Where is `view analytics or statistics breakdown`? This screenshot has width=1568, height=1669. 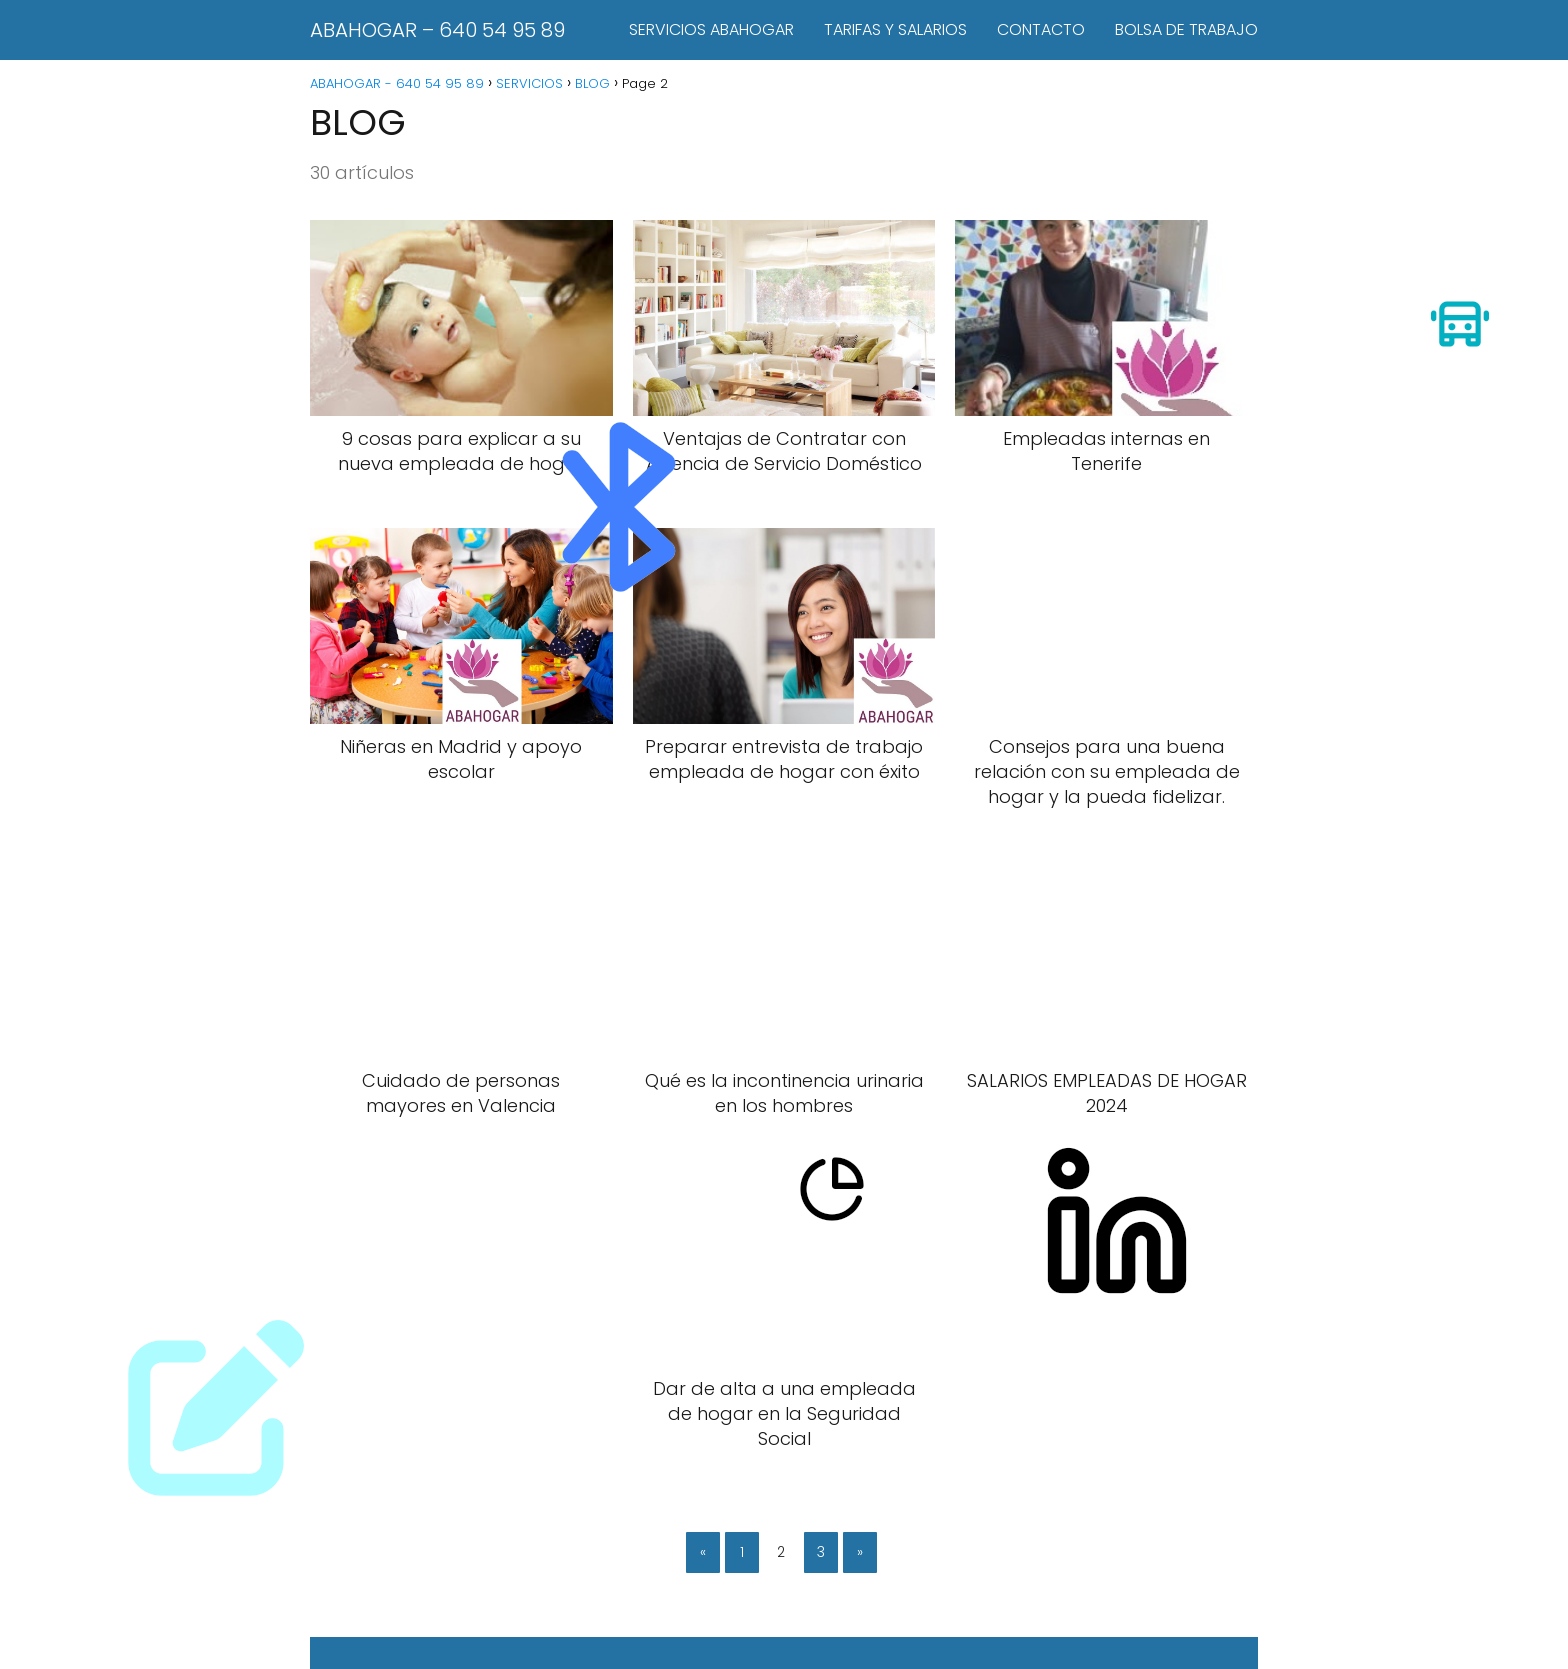
view analytics or statistics breakdown is located at coordinates (832, 1189).